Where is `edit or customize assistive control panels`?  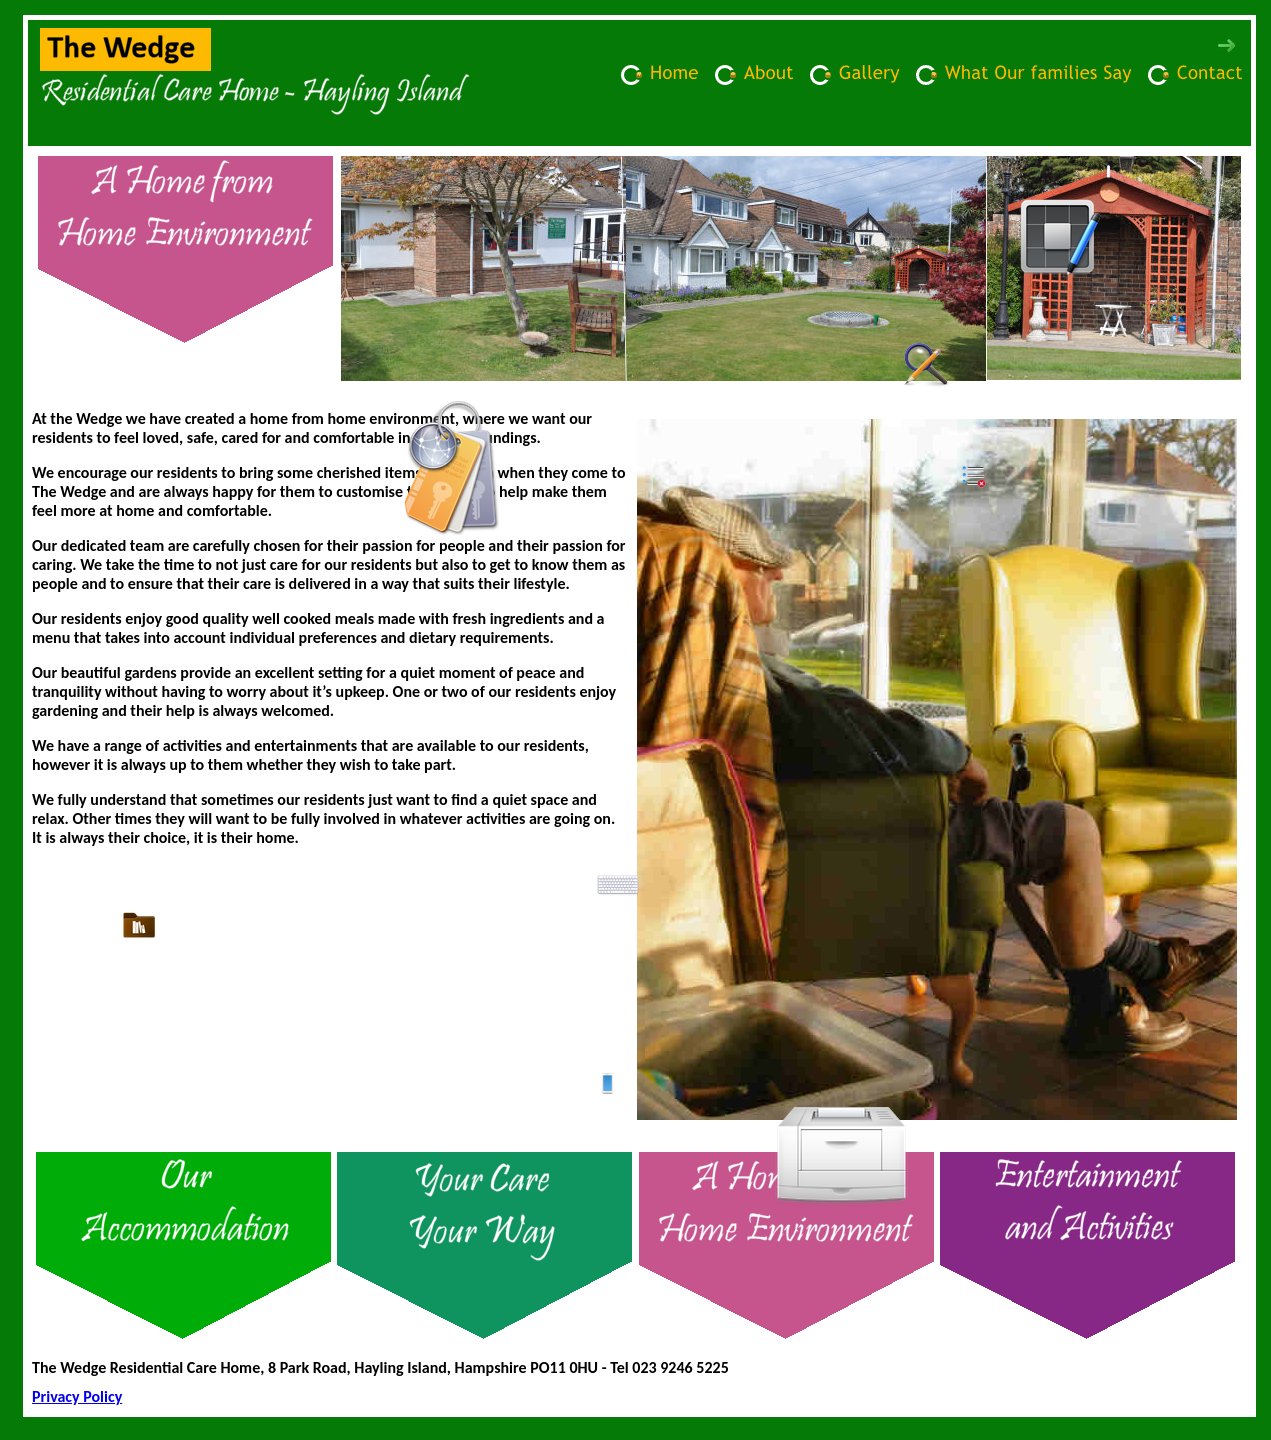
edit or customize assistive control panels is located at coordinates (1060, 235).